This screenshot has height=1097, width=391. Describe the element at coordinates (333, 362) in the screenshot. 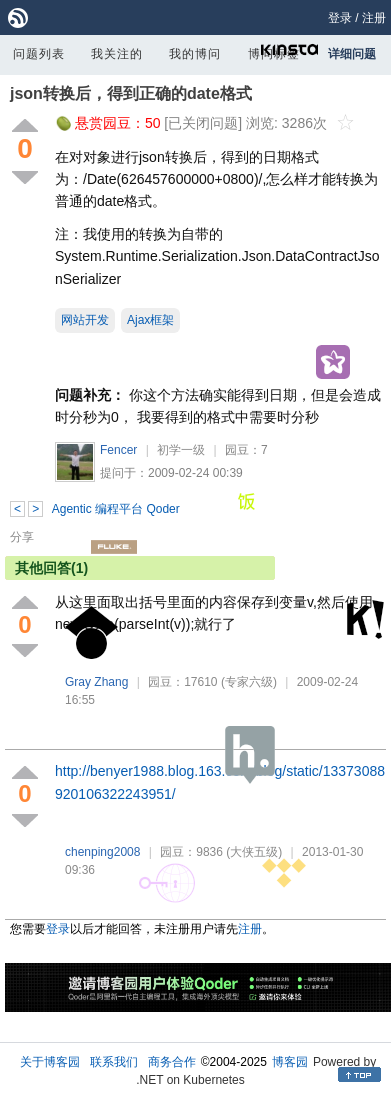

I see `open the Twinkly smart lights app` at that location.